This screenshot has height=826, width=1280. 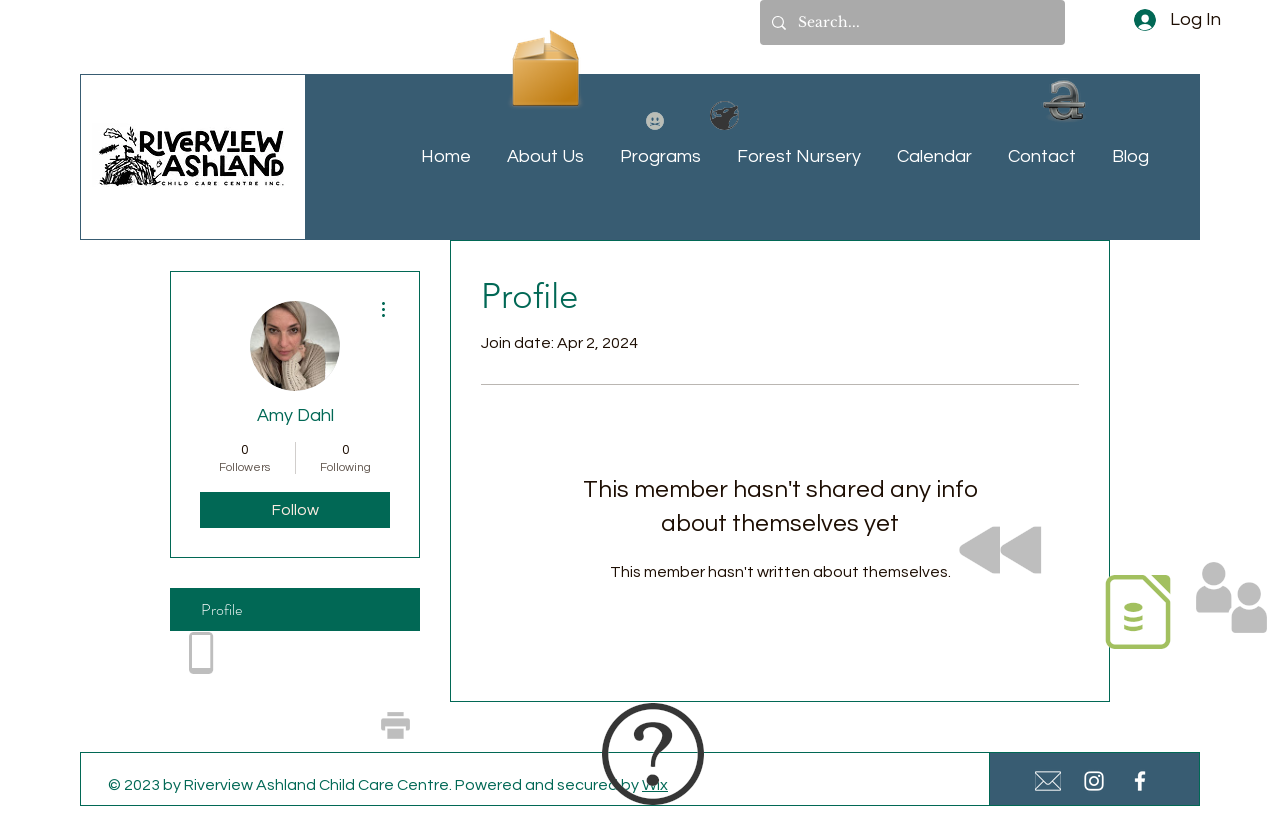 What do you see at coordinates (724, 115) in the screenshot?
I see `open amarok music player` at bounding box center [724, 115].